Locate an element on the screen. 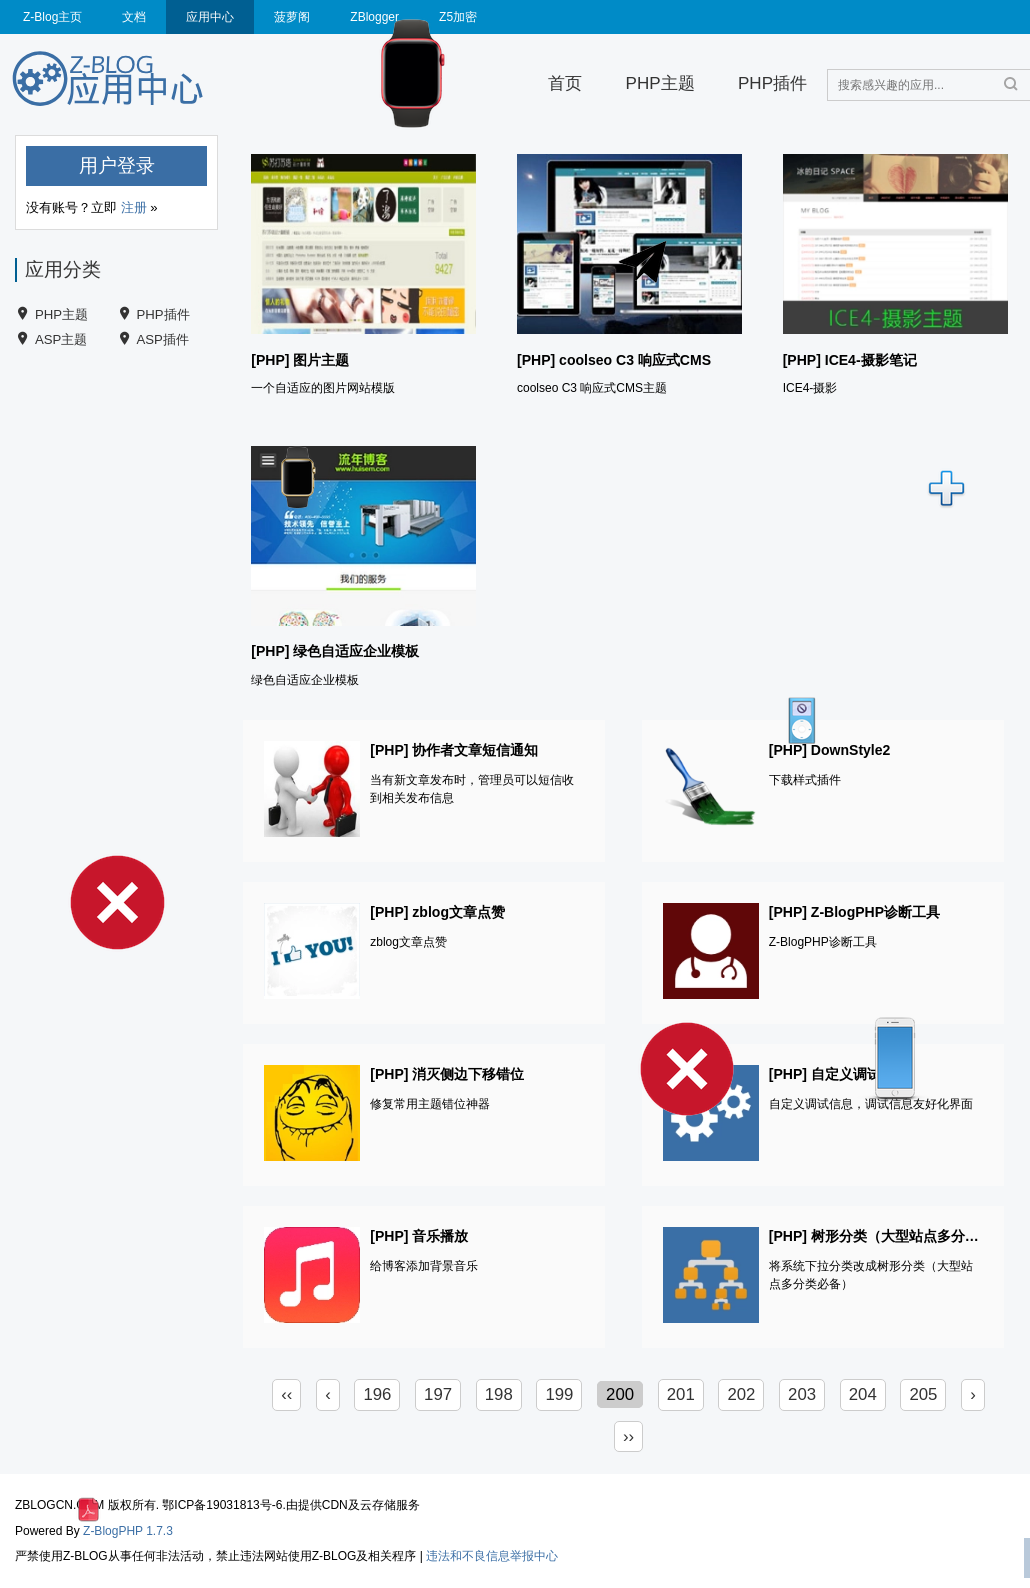 The width and height of the screenshot is (1030, 1588). apple watch device icon is located at coordinates (297, 477).